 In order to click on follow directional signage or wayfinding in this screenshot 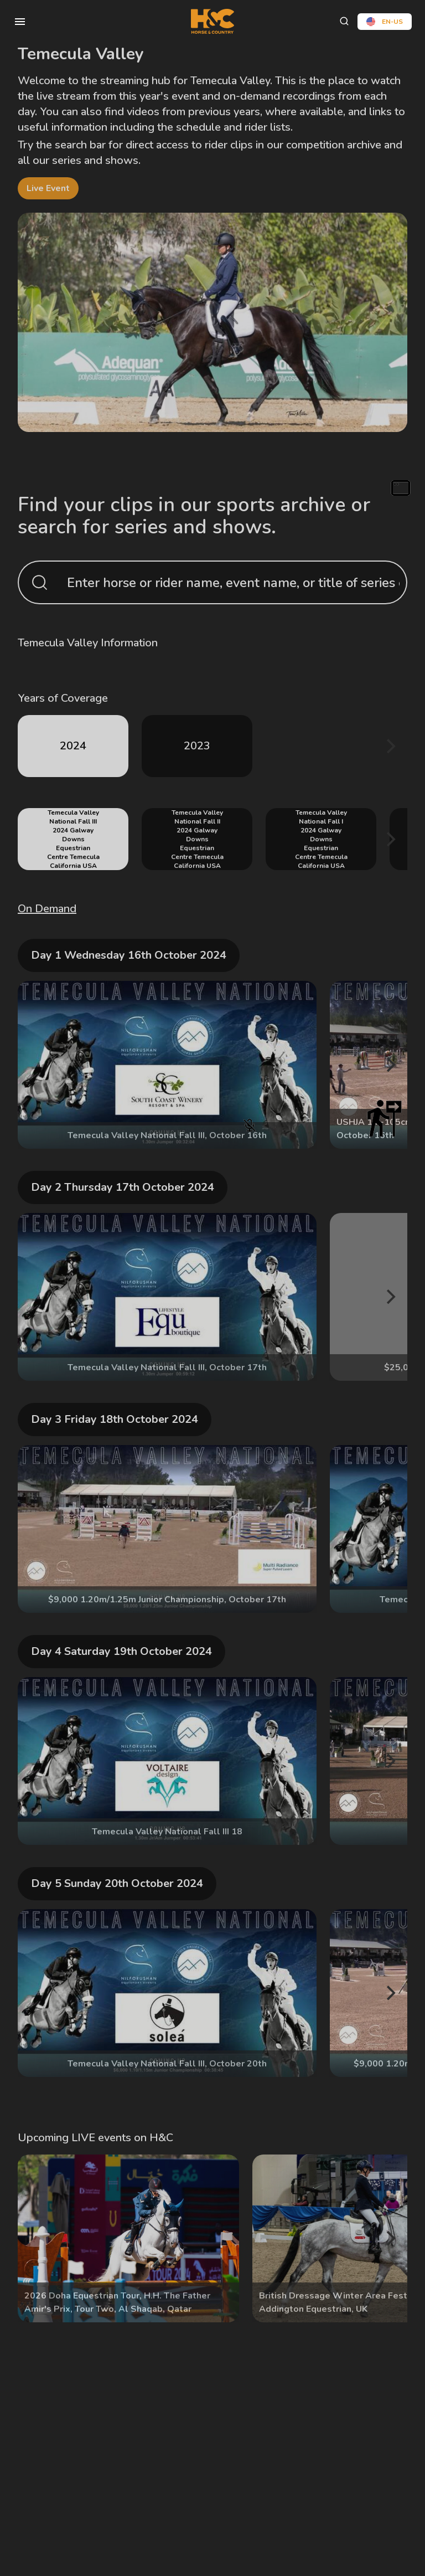, I will do `click(385, 1118)`.